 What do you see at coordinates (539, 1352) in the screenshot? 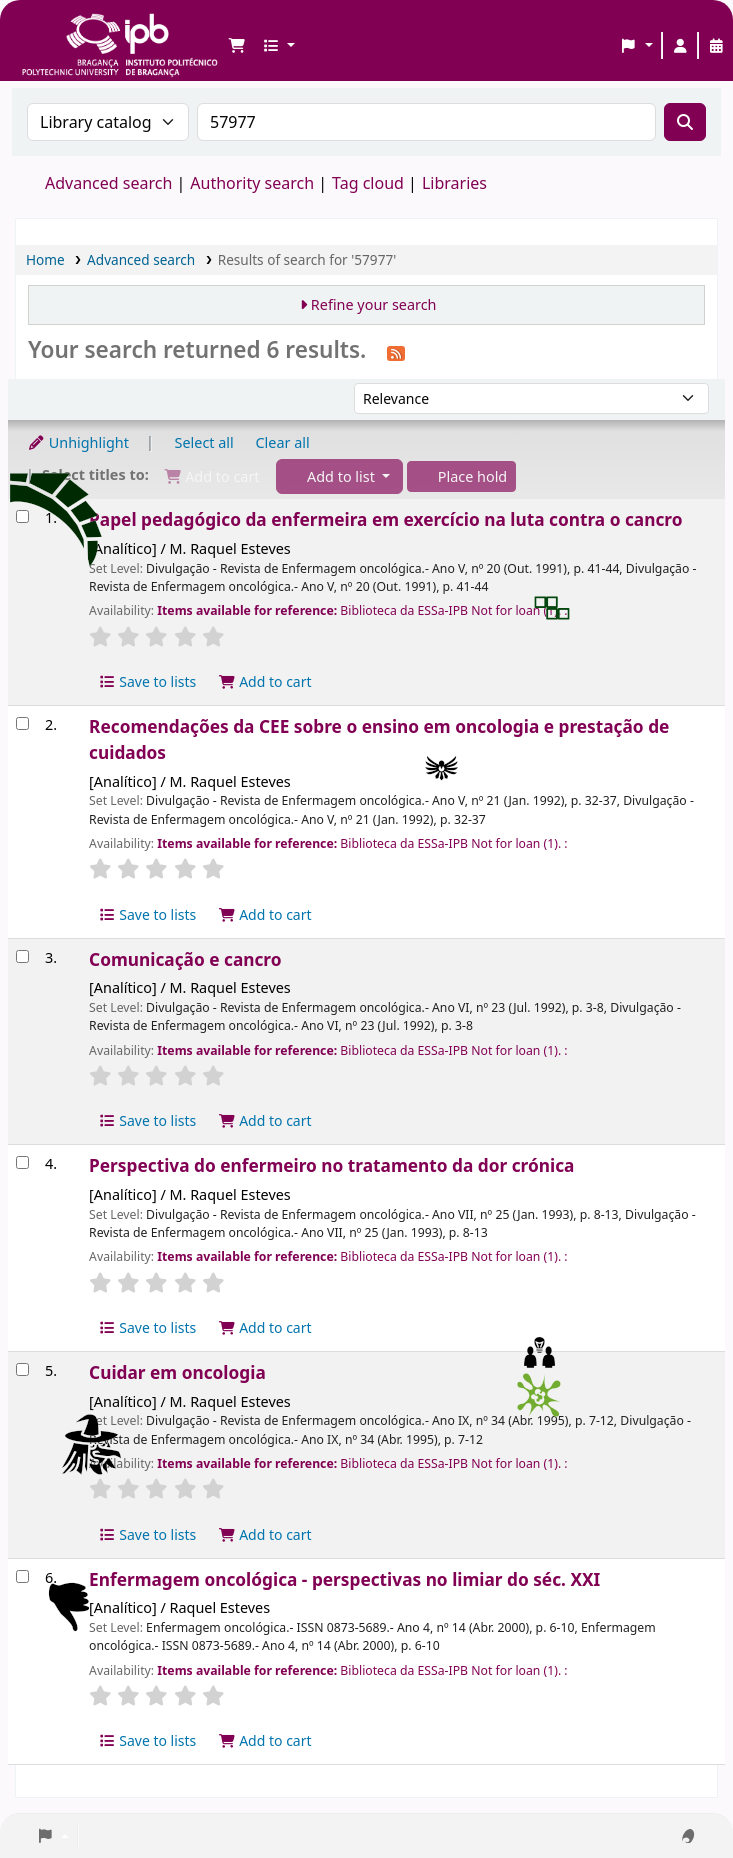
I see `start a team brainstorming session` at bounding box center [539, 1352].